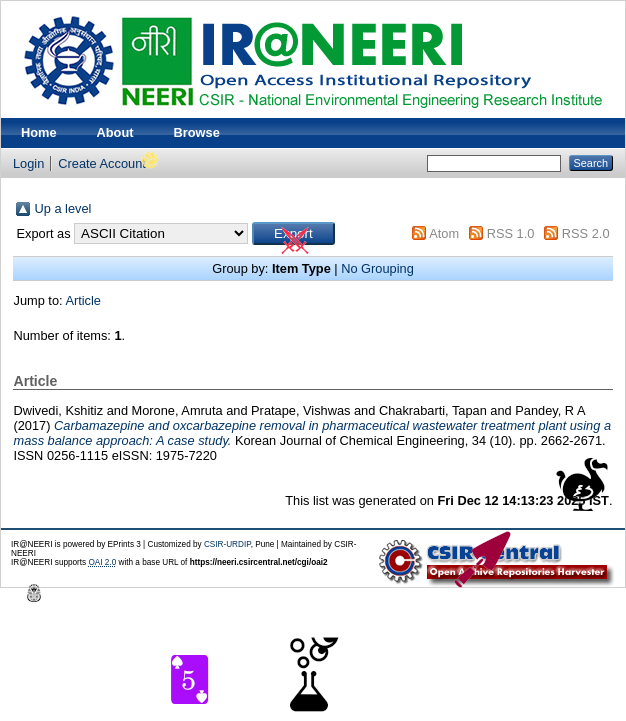 This screenshot has height=721, width=626. What do you see at coordinates (309, 674) in the screenshot?
I see `access chemistry or science experiments` at bounding box center [309, 674].